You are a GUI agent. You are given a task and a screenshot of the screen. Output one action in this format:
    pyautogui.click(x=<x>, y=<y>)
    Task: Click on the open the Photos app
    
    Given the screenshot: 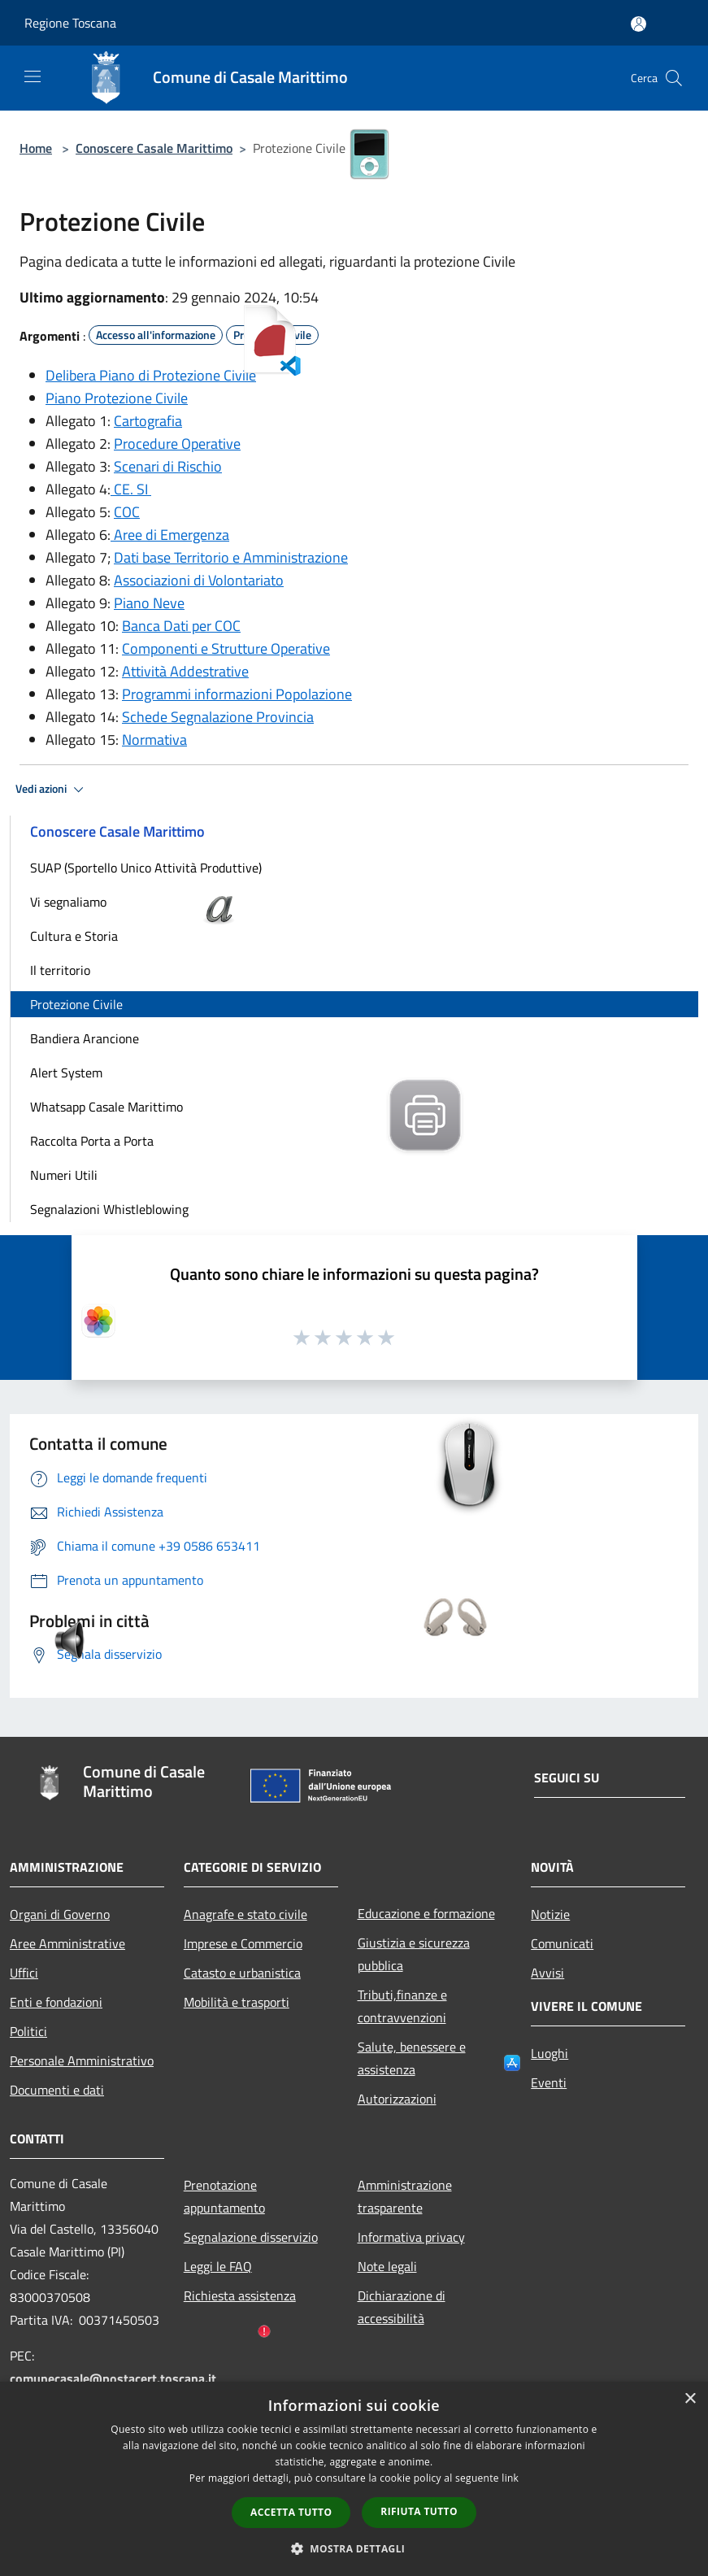 What is the action you would take?
    pyautogui.click(x=98, y=1321)
    